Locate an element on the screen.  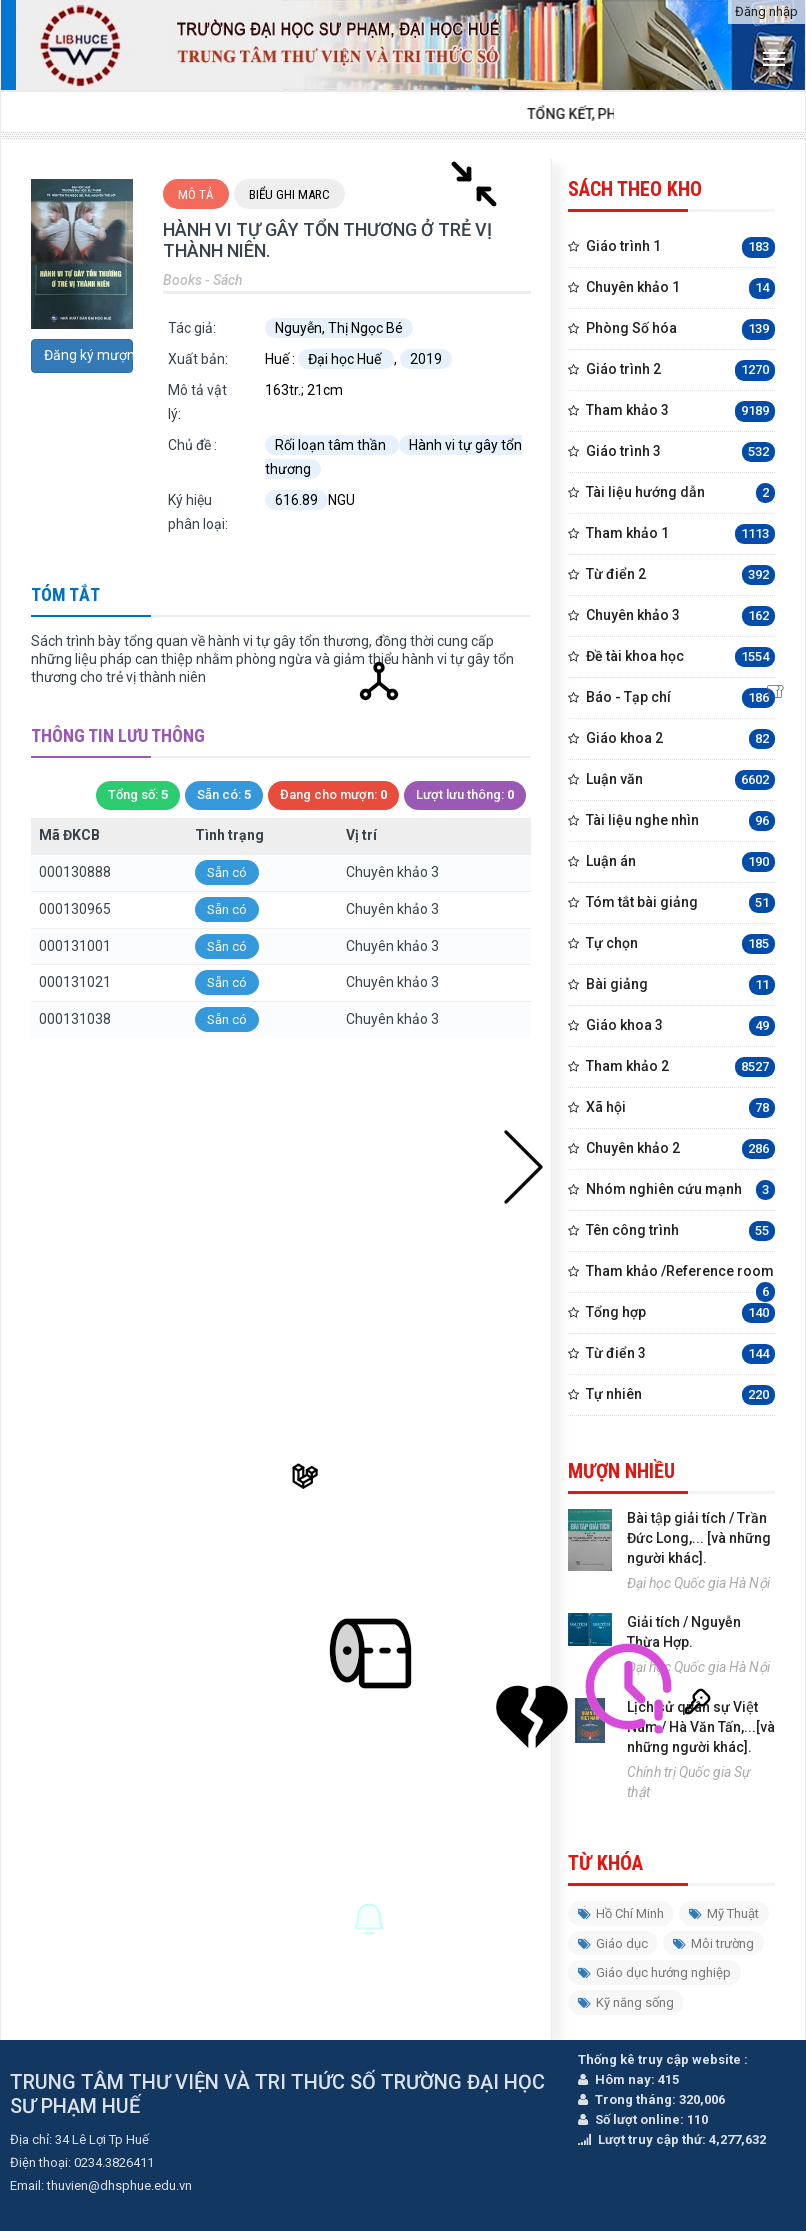
minimize or reduce window size is located at coordinates (474, 184).